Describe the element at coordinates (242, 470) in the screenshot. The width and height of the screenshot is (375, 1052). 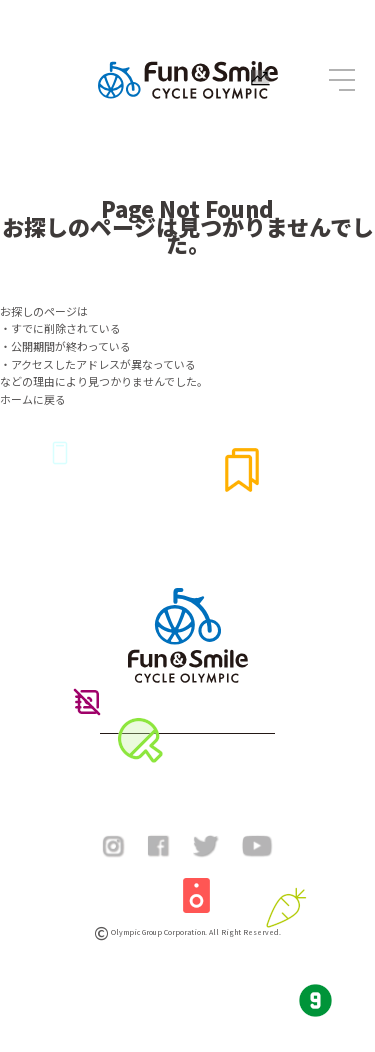
I see `view all saved bookmarks` at that location.